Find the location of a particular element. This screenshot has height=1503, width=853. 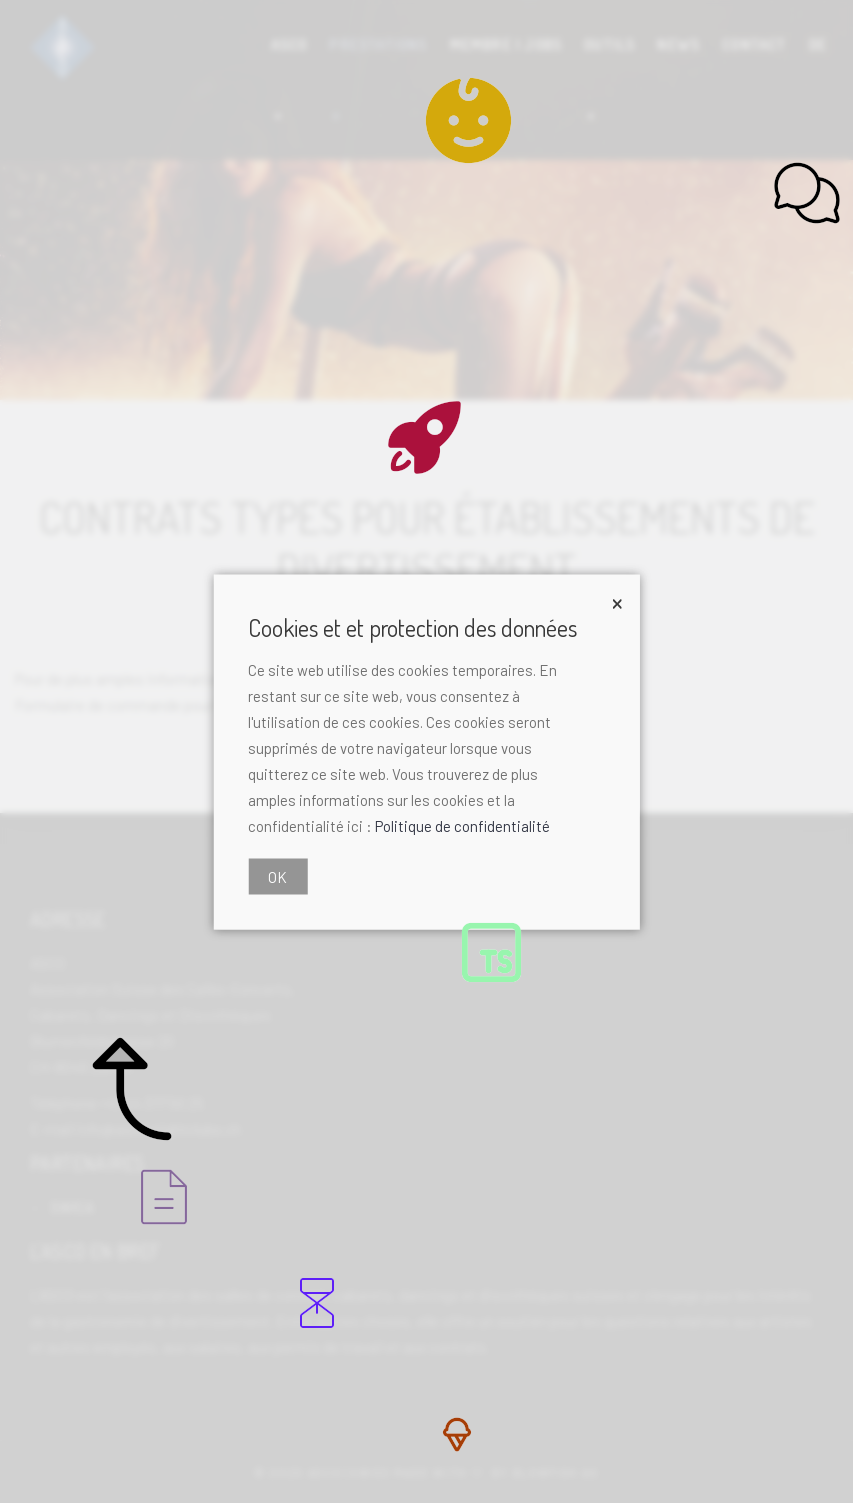

indicates a process is in progress is located at coordinates (317, 1303).